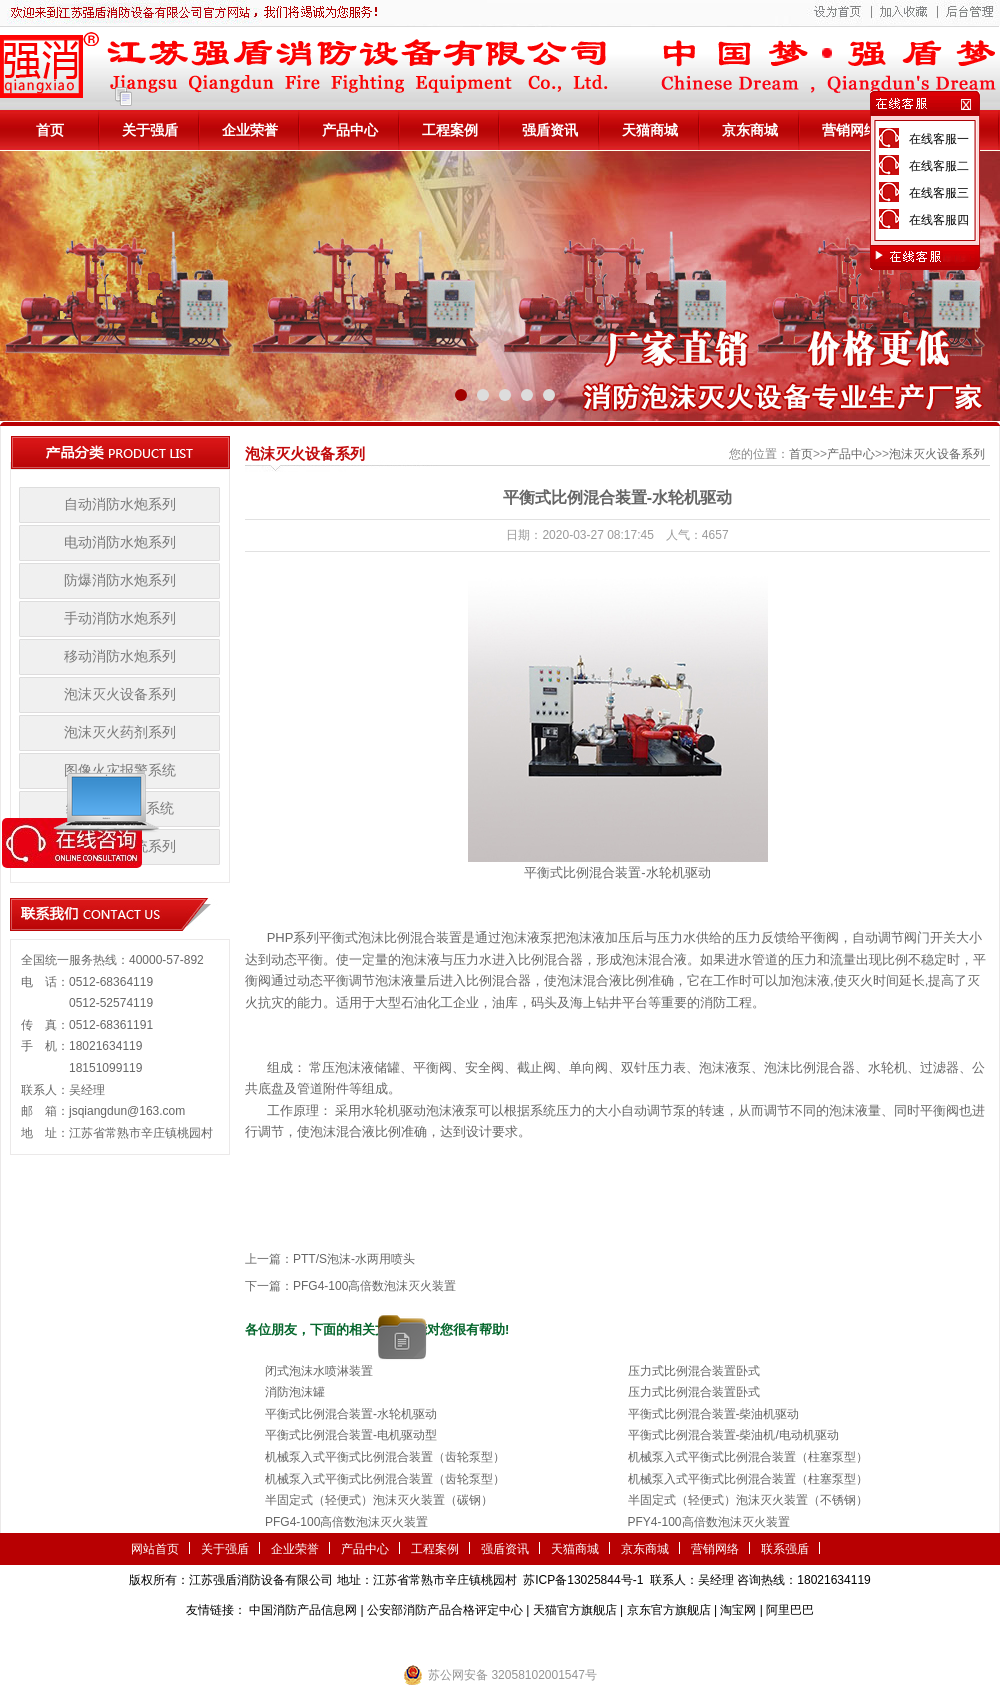 The height and width of the screenshot is (1685, 1000). What do you see at coordinates (402, 1337) in the screenshot?
I see `open your documents folder` at bounding box center [402, 1337].